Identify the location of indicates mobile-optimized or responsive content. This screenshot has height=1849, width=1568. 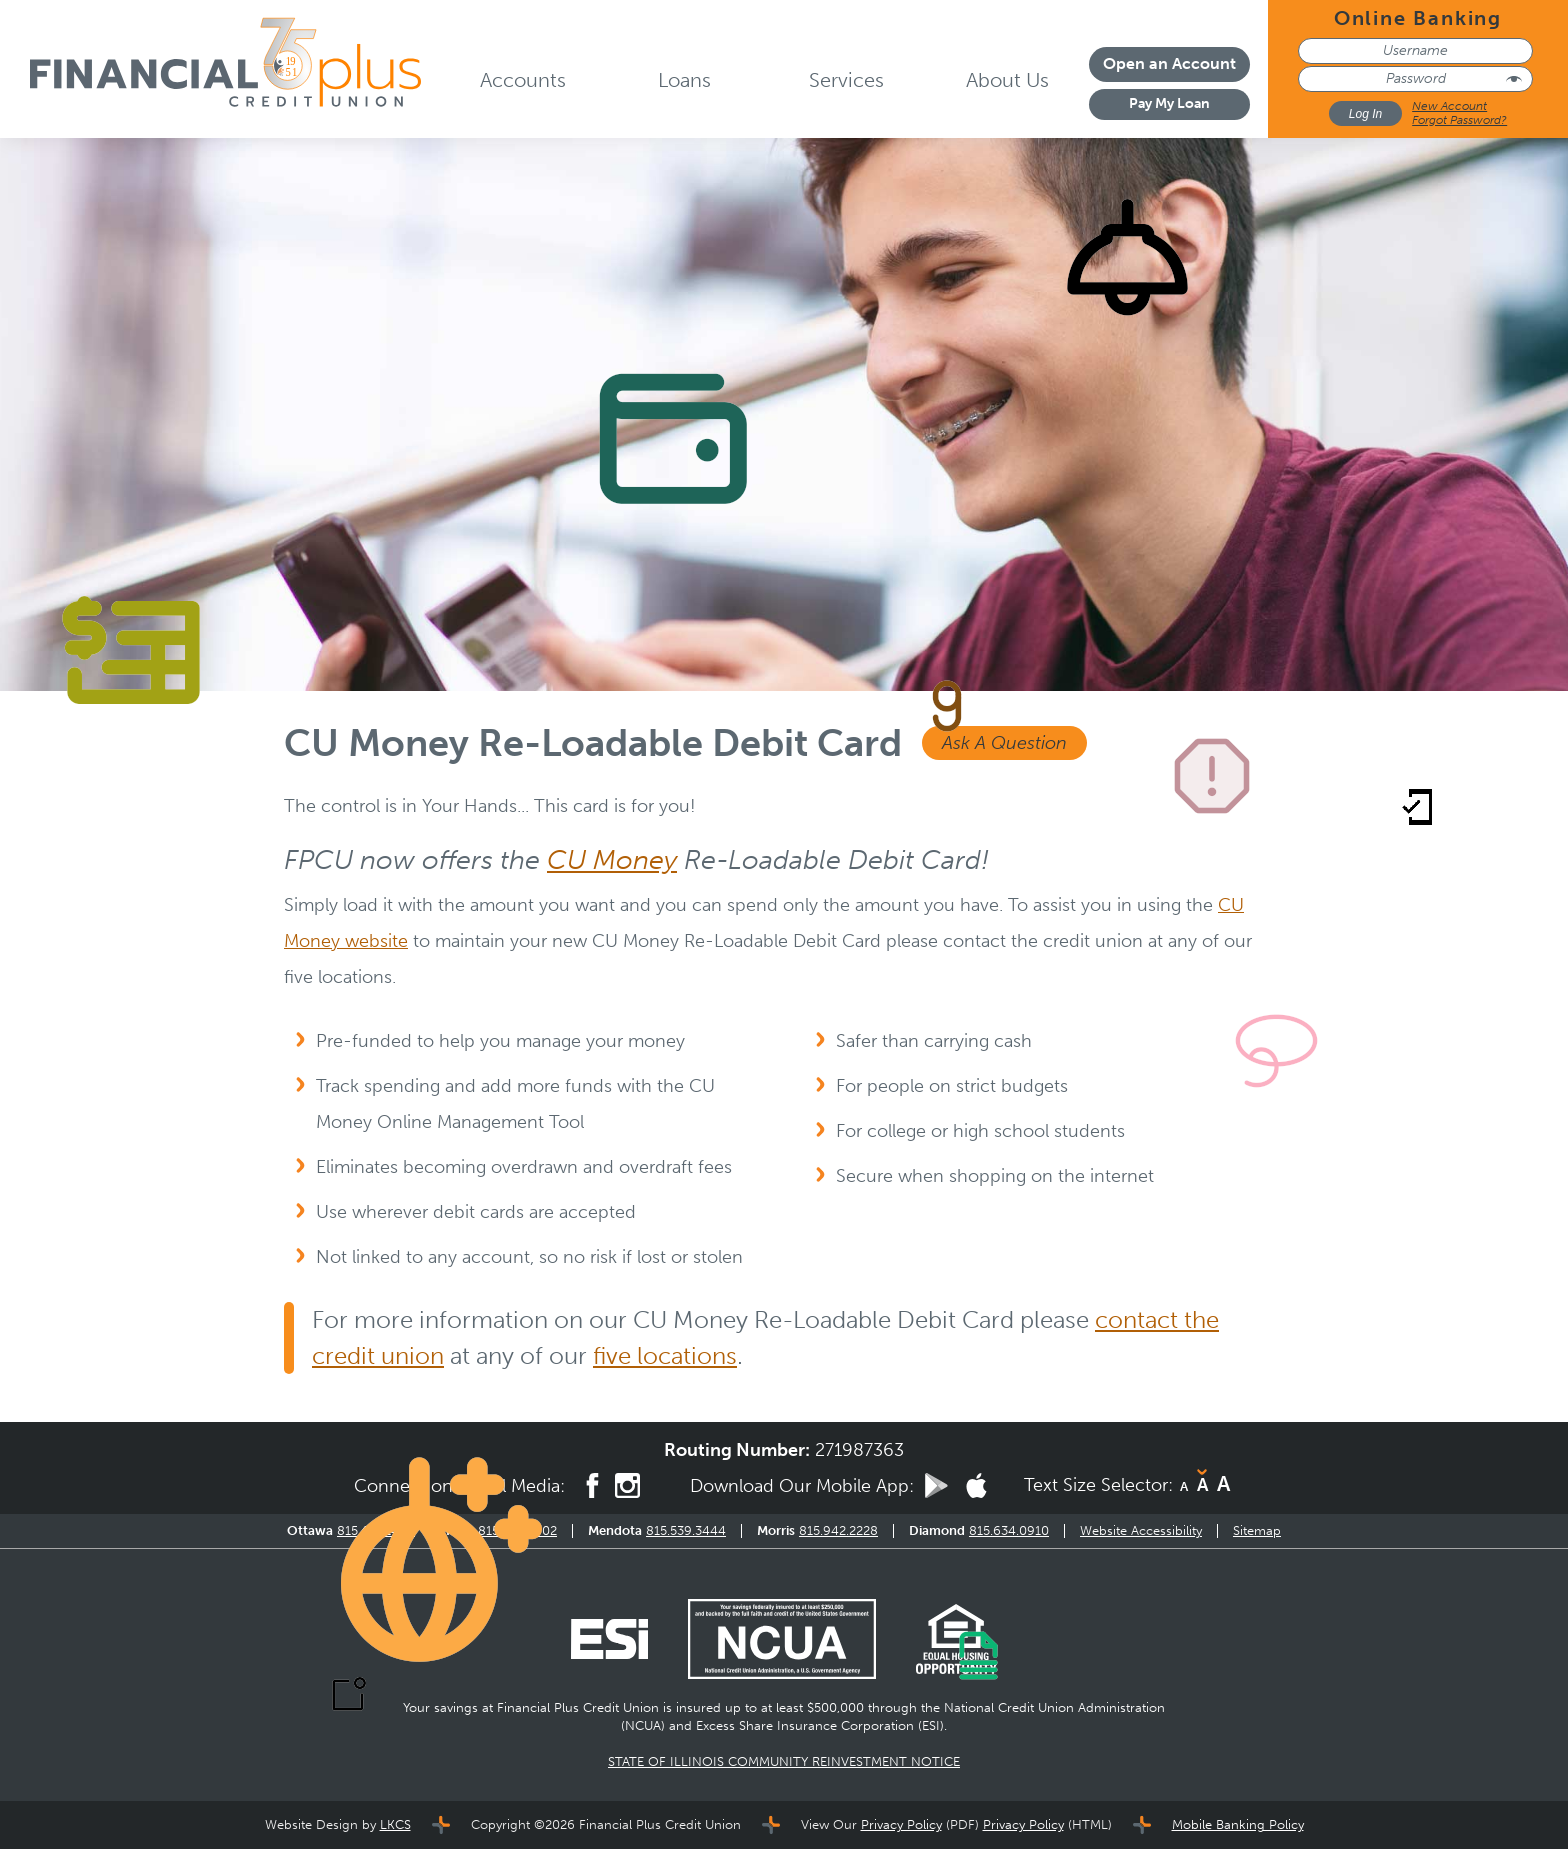
(1417, 807).